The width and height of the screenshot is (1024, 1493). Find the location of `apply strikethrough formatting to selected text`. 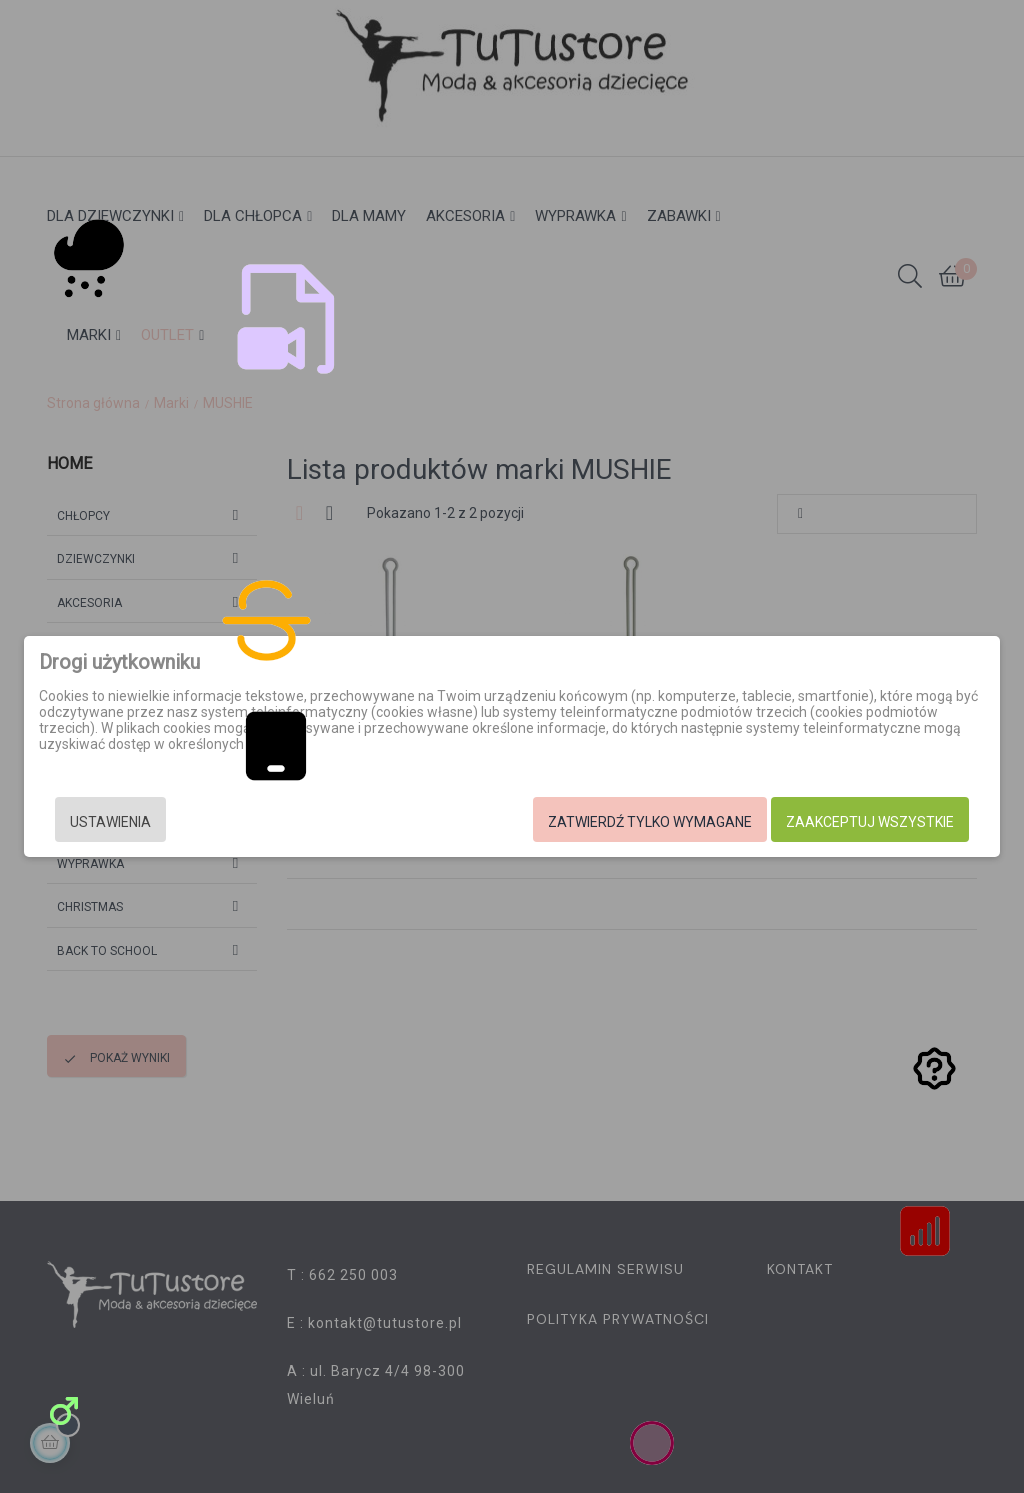

apply strikethrough formatting to selected text is located at coordinates (266, 620).